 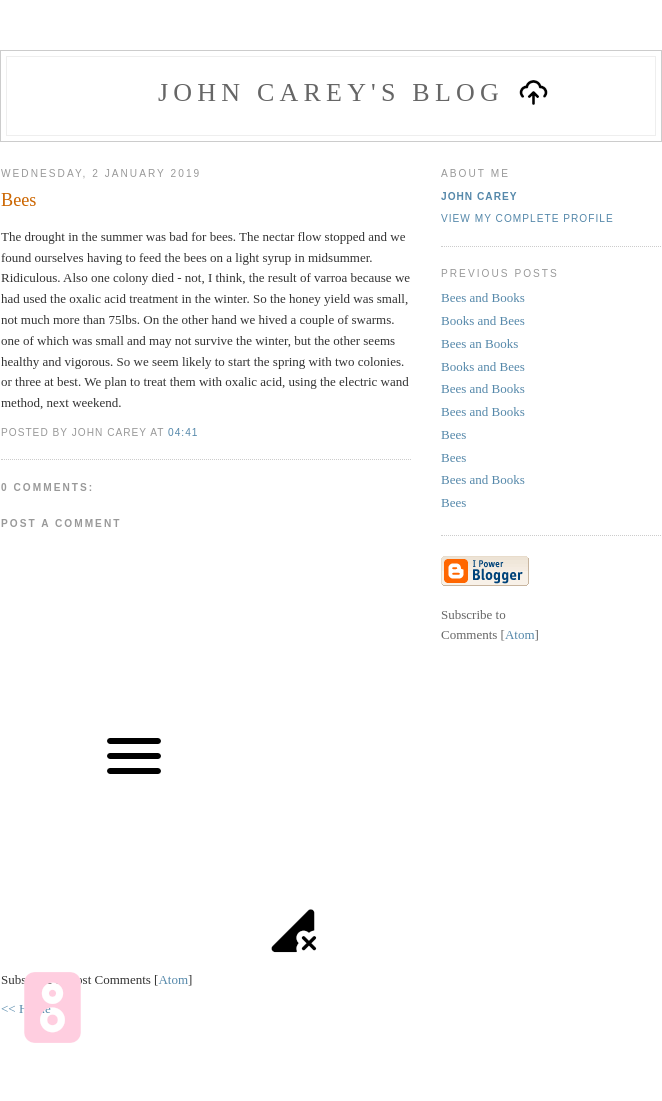 I want to click on open navigation menu, so click(x=134, y=756).